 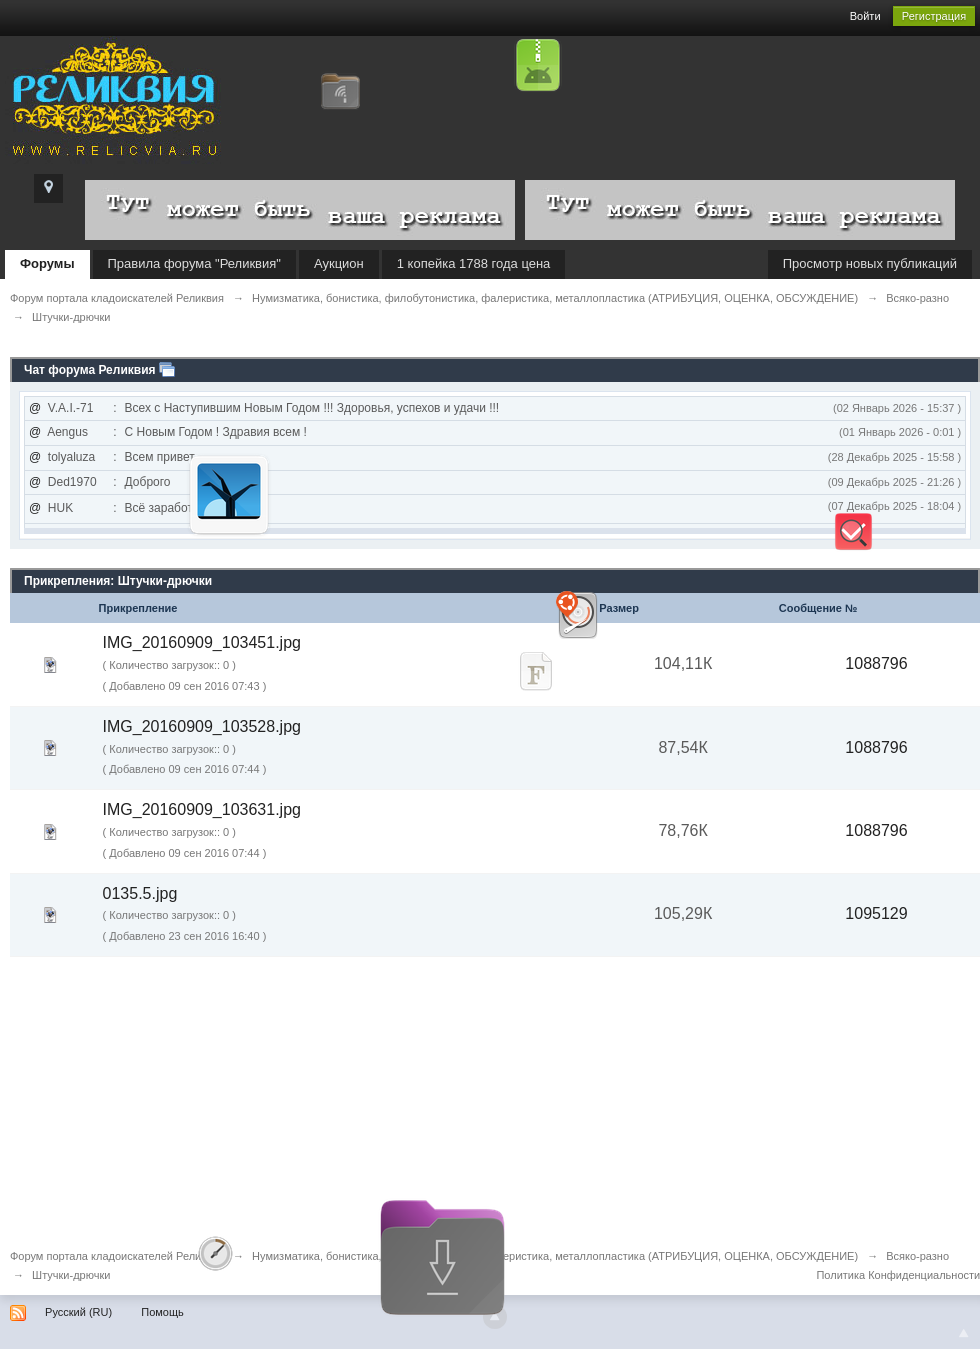 What do you see at coordinates (578, 615) in the screenshot?
I see `launch the ubiquity installer for ubuntu linux` at bounding box center [578, 615].